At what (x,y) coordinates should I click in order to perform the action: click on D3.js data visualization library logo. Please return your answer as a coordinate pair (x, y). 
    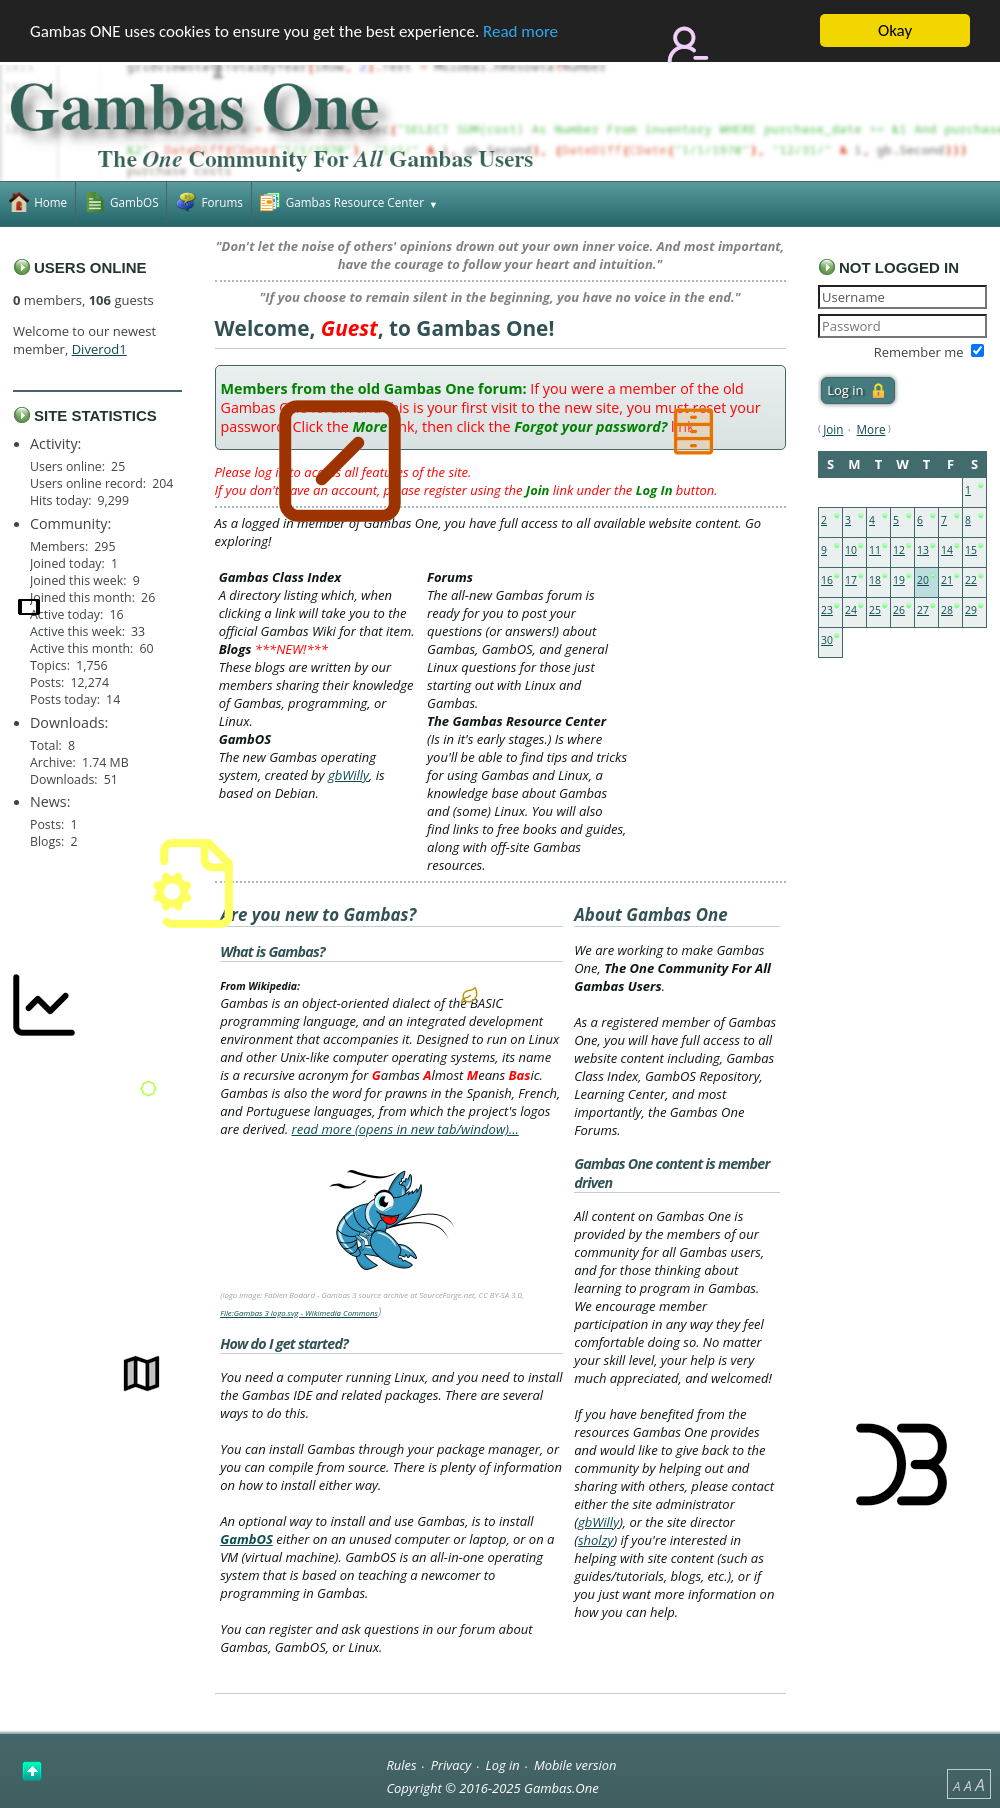
    Looking at the image, I should click on (901, 1464).